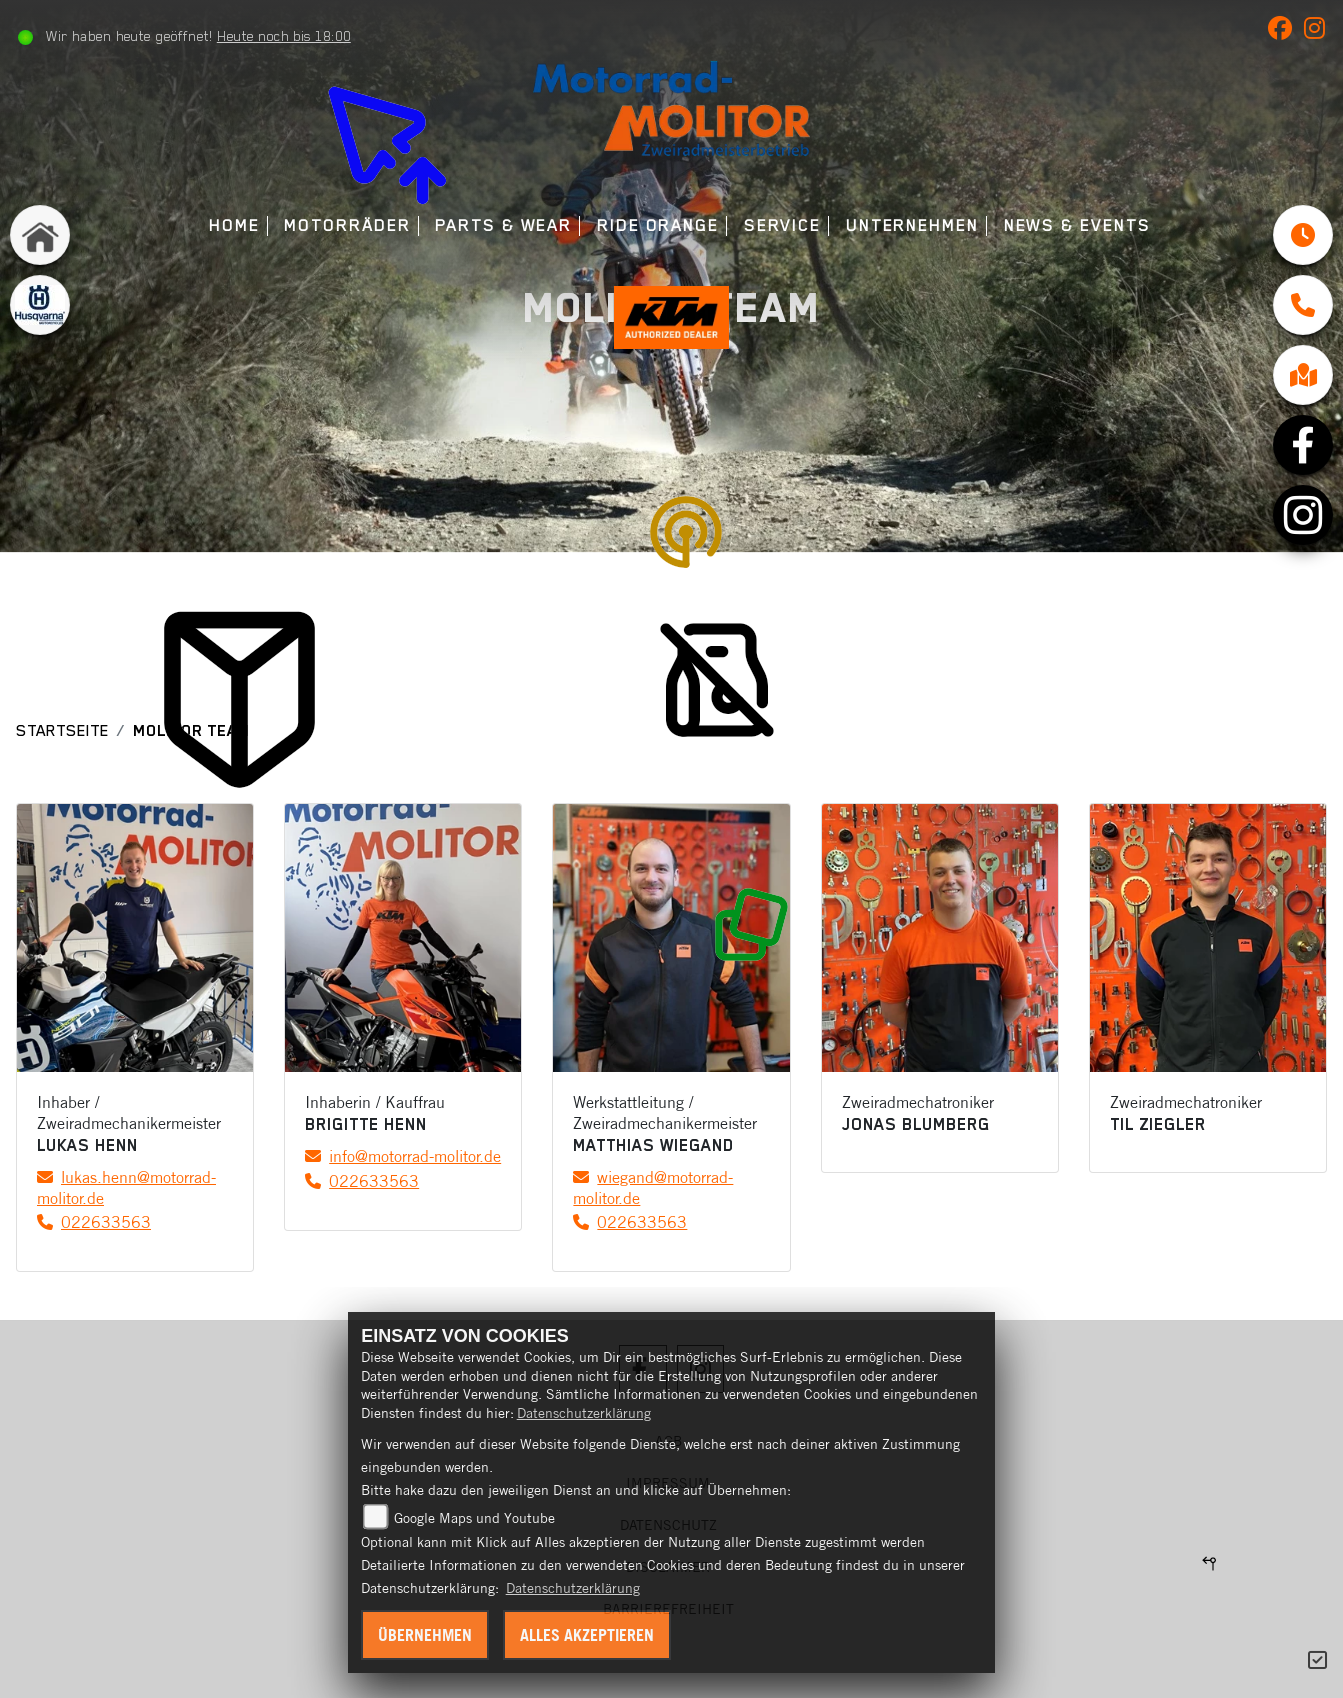 The width and height of the screenshot is (1343, 1698). What do you see at coordinates (751, 924) in the screenshot?
I see `swipe to switch between cards or items` at bounding box center [751, 924].